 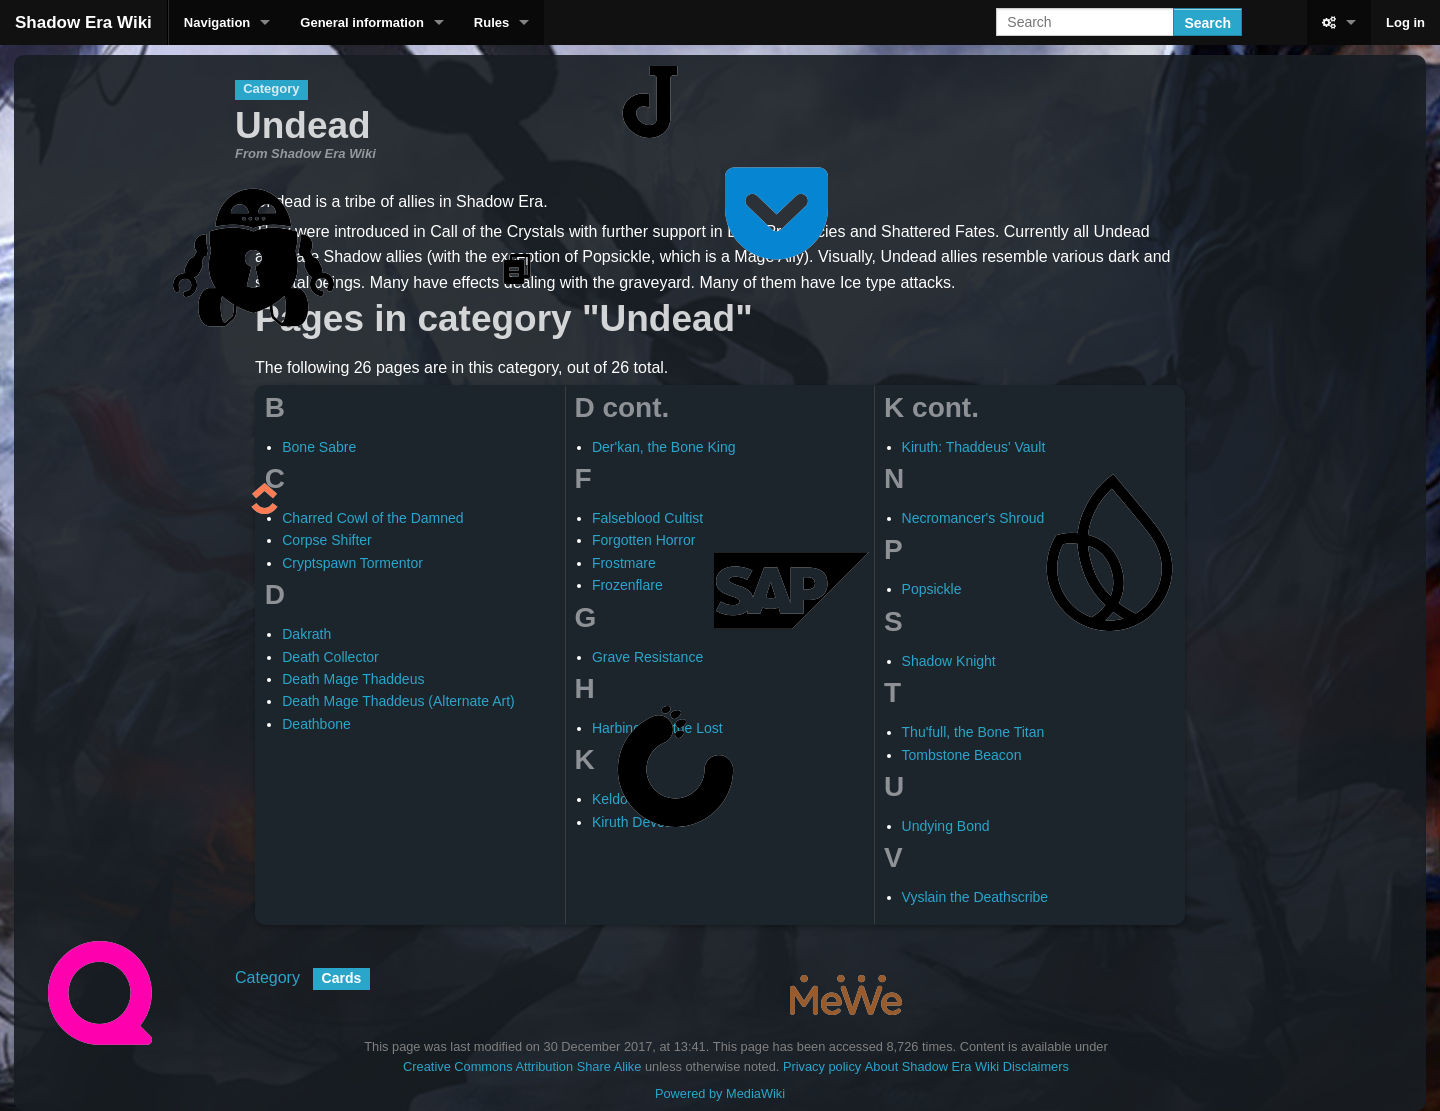 I want to click on open the MeWe social network app, so click(x=846, y=995).